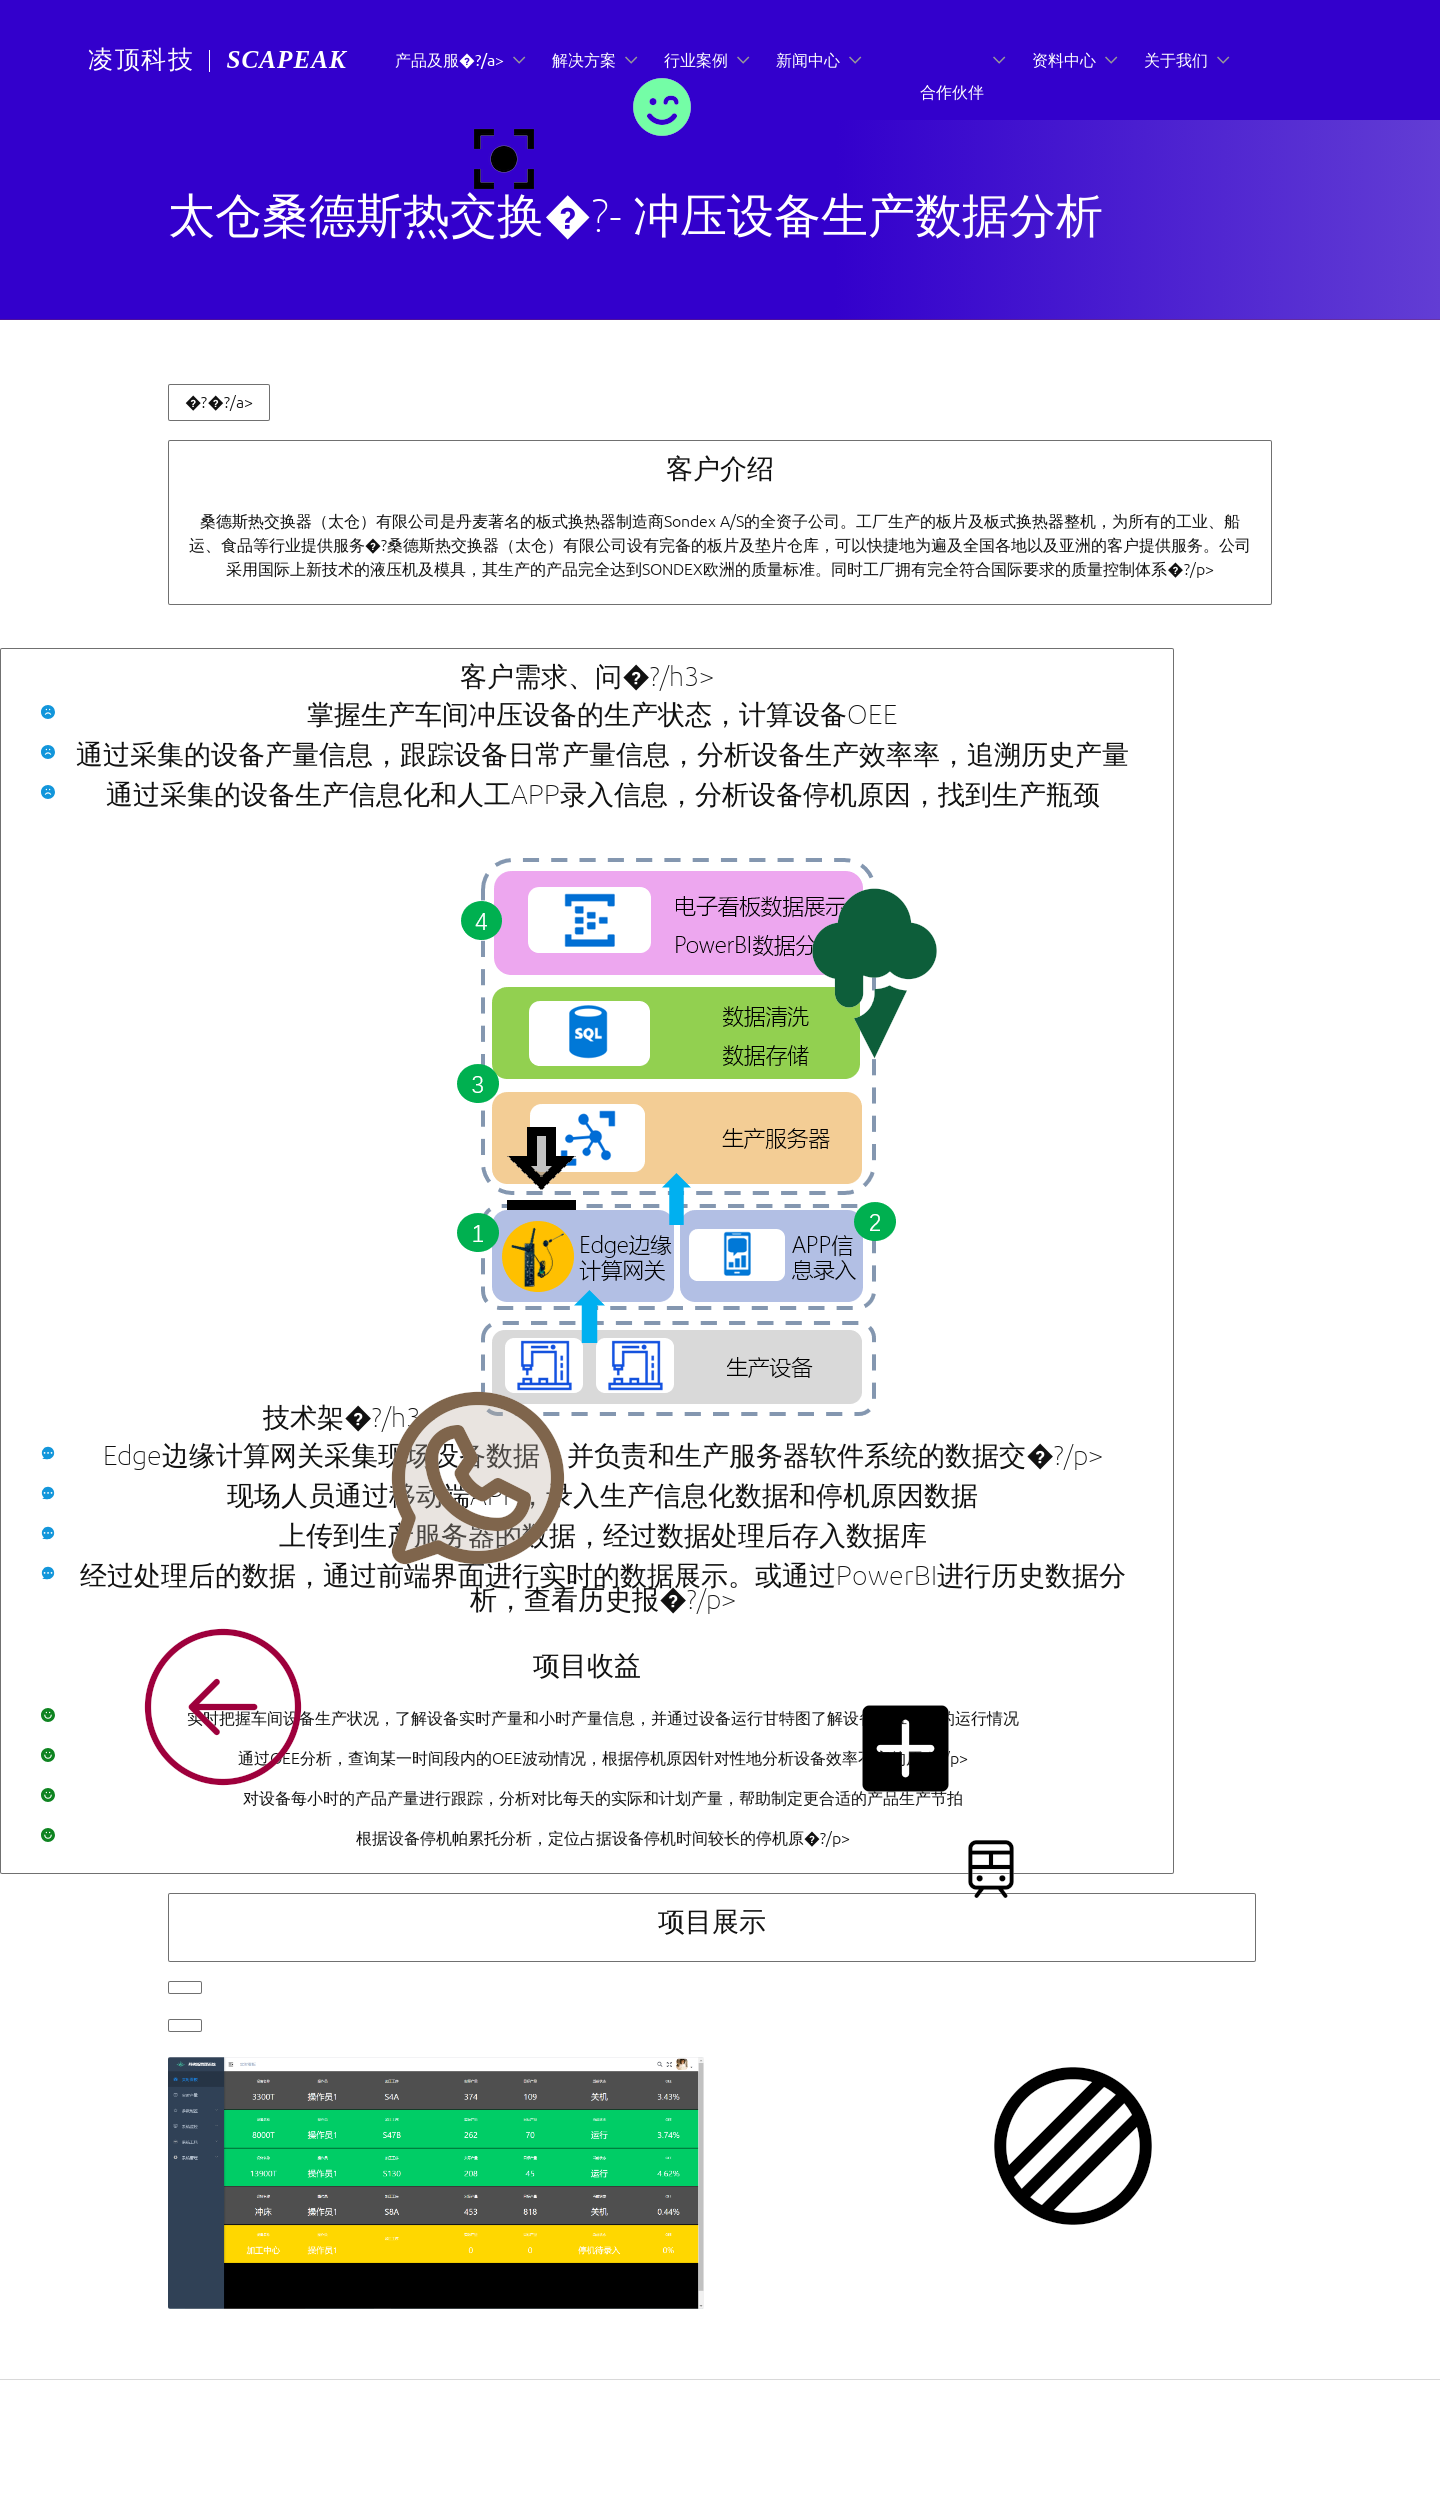  Describe the element at coordinates (874, 973) in the screenshot. I see `browse dessert or ice cream options` at that location.